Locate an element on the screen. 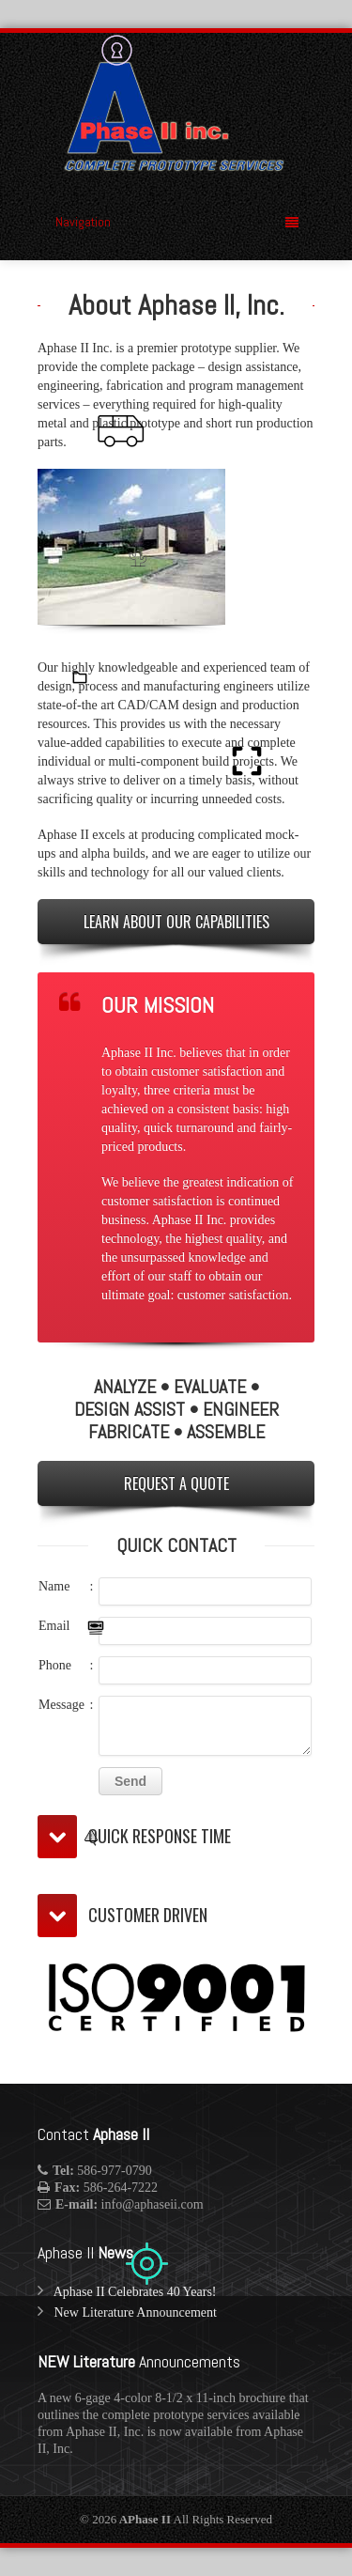 The image size is (352, 2576). track delivery or shipping status is located at coordinates (119, 430).